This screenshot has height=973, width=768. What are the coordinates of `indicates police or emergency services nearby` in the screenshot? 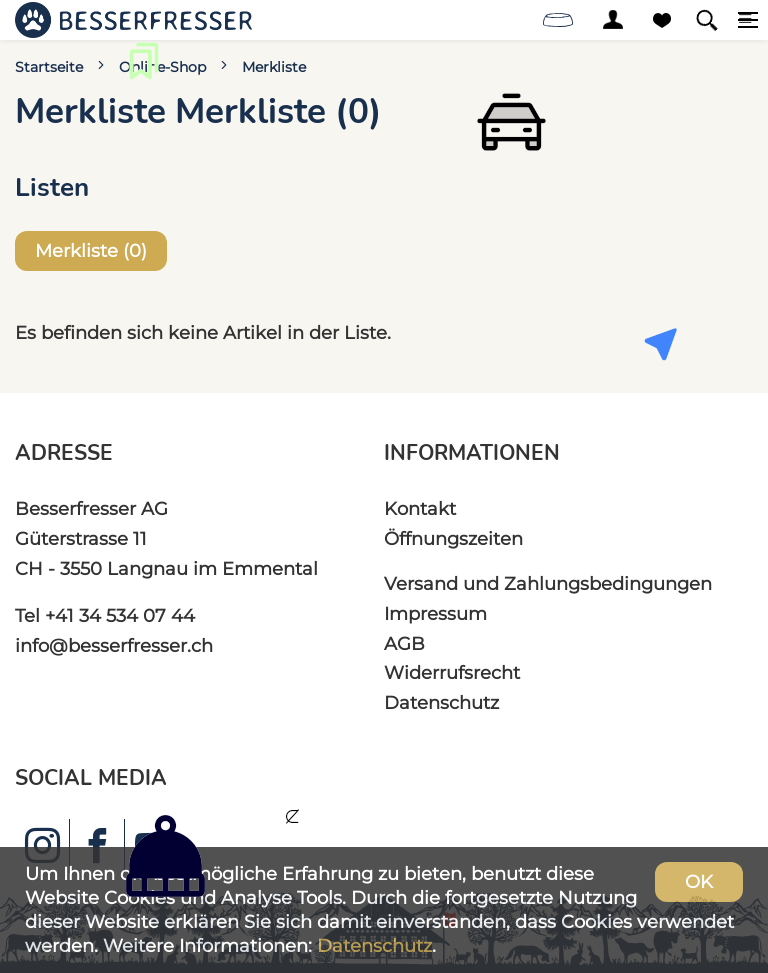 It's located at (511, 125).